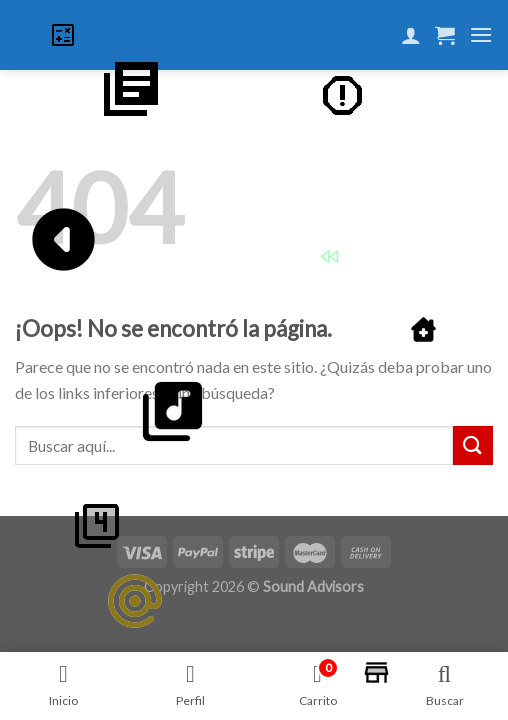 This screenshot has width=508, height=720. Describe the element at coordinates (63, 239) in the screenshot. I see `go back to the previous screen` at that location.